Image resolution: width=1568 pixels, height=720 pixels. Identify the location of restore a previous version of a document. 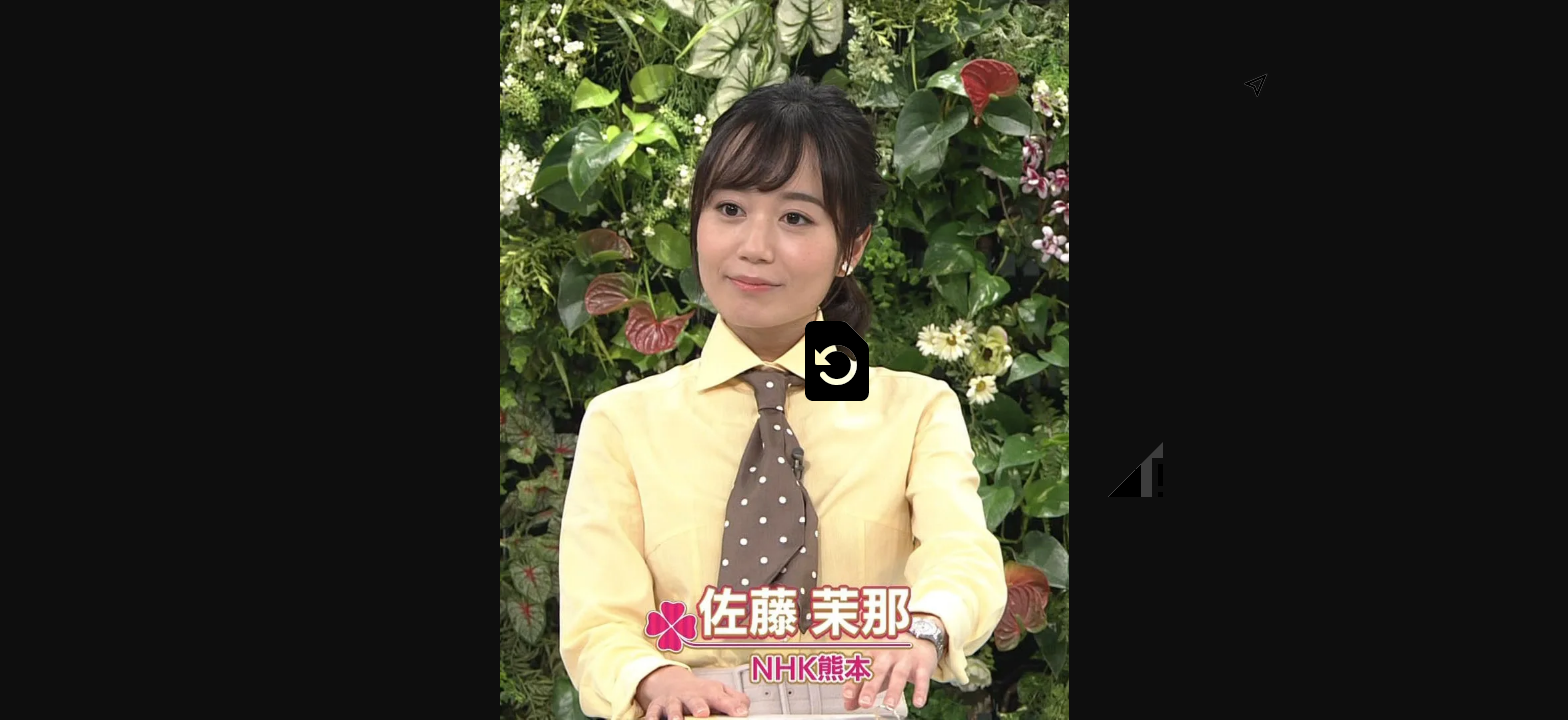
(837, 361).